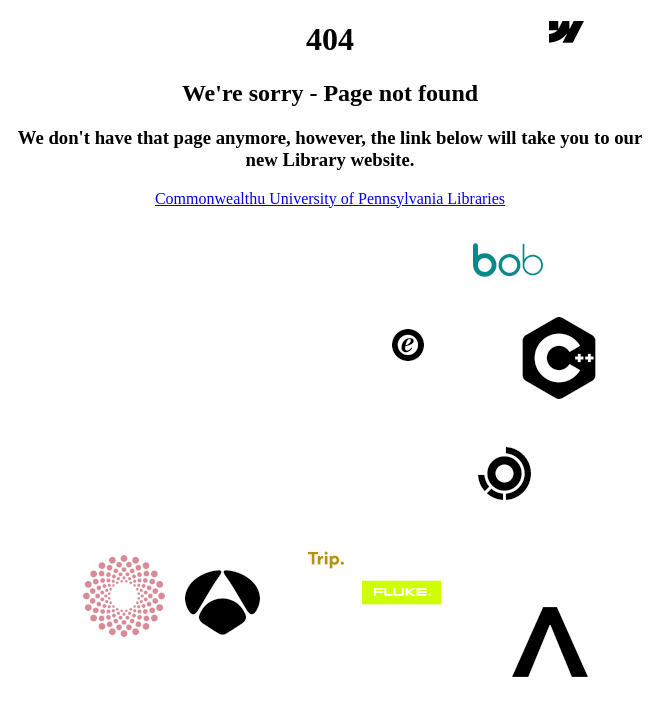 The image size is (660, 720). I want to click on trusted shops certification badge indicating verified seller status, so click(408, 345).